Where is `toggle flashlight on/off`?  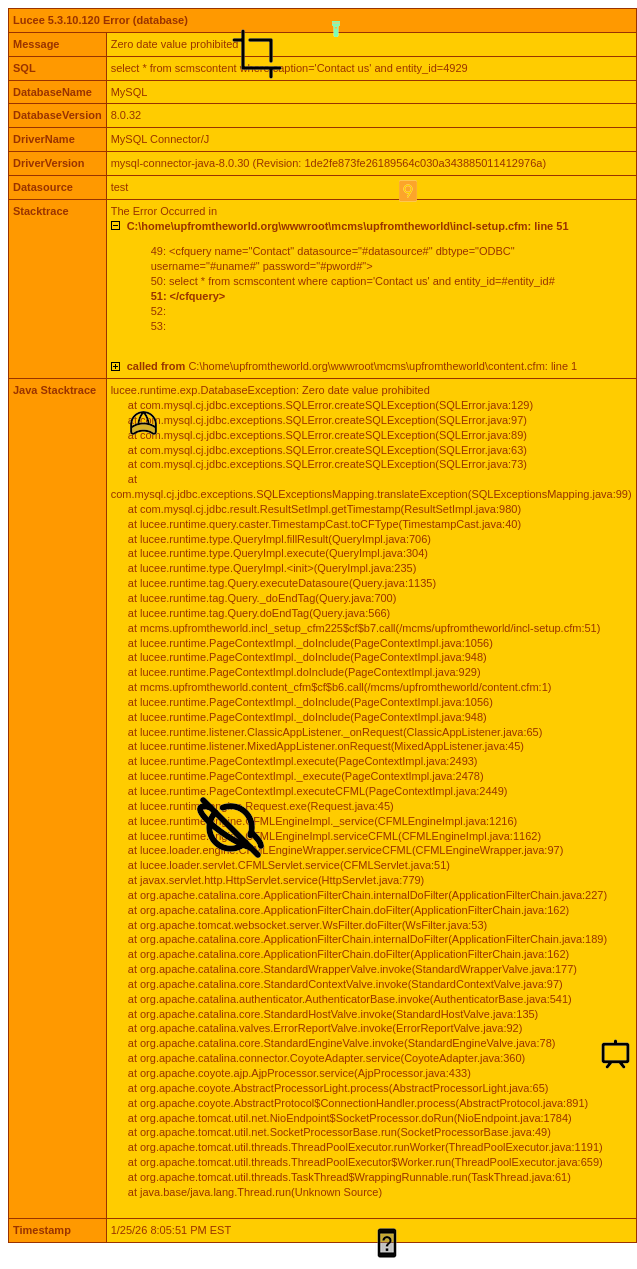
toggle flashlight on/off is located at coordinates (336, 29).